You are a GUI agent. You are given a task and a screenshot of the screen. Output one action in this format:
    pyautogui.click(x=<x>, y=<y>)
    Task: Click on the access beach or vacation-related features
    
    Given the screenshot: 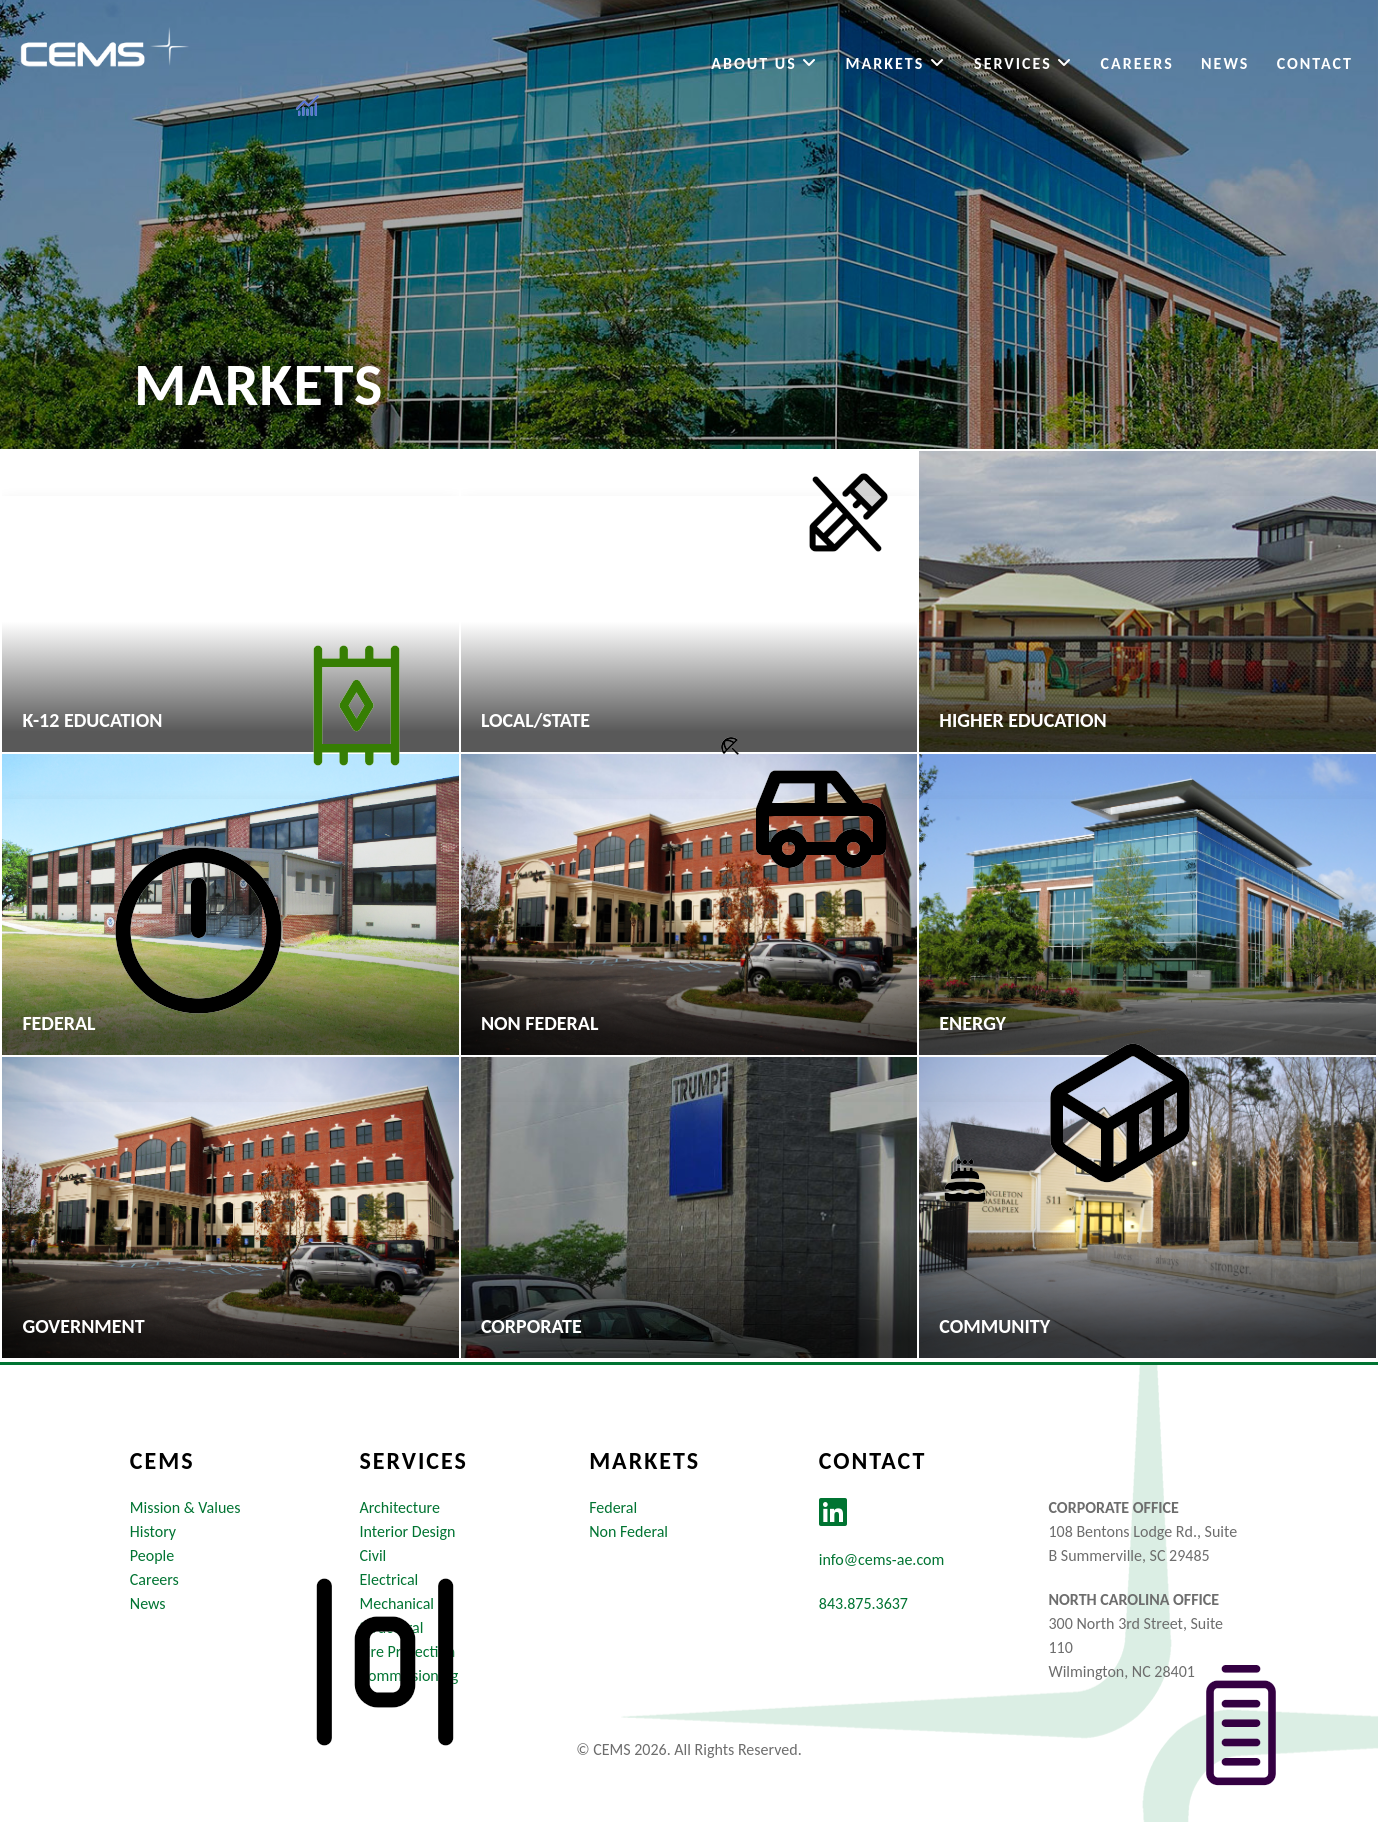 What is the action you would take?
    pyautogui.click(x=730, y=746)
    